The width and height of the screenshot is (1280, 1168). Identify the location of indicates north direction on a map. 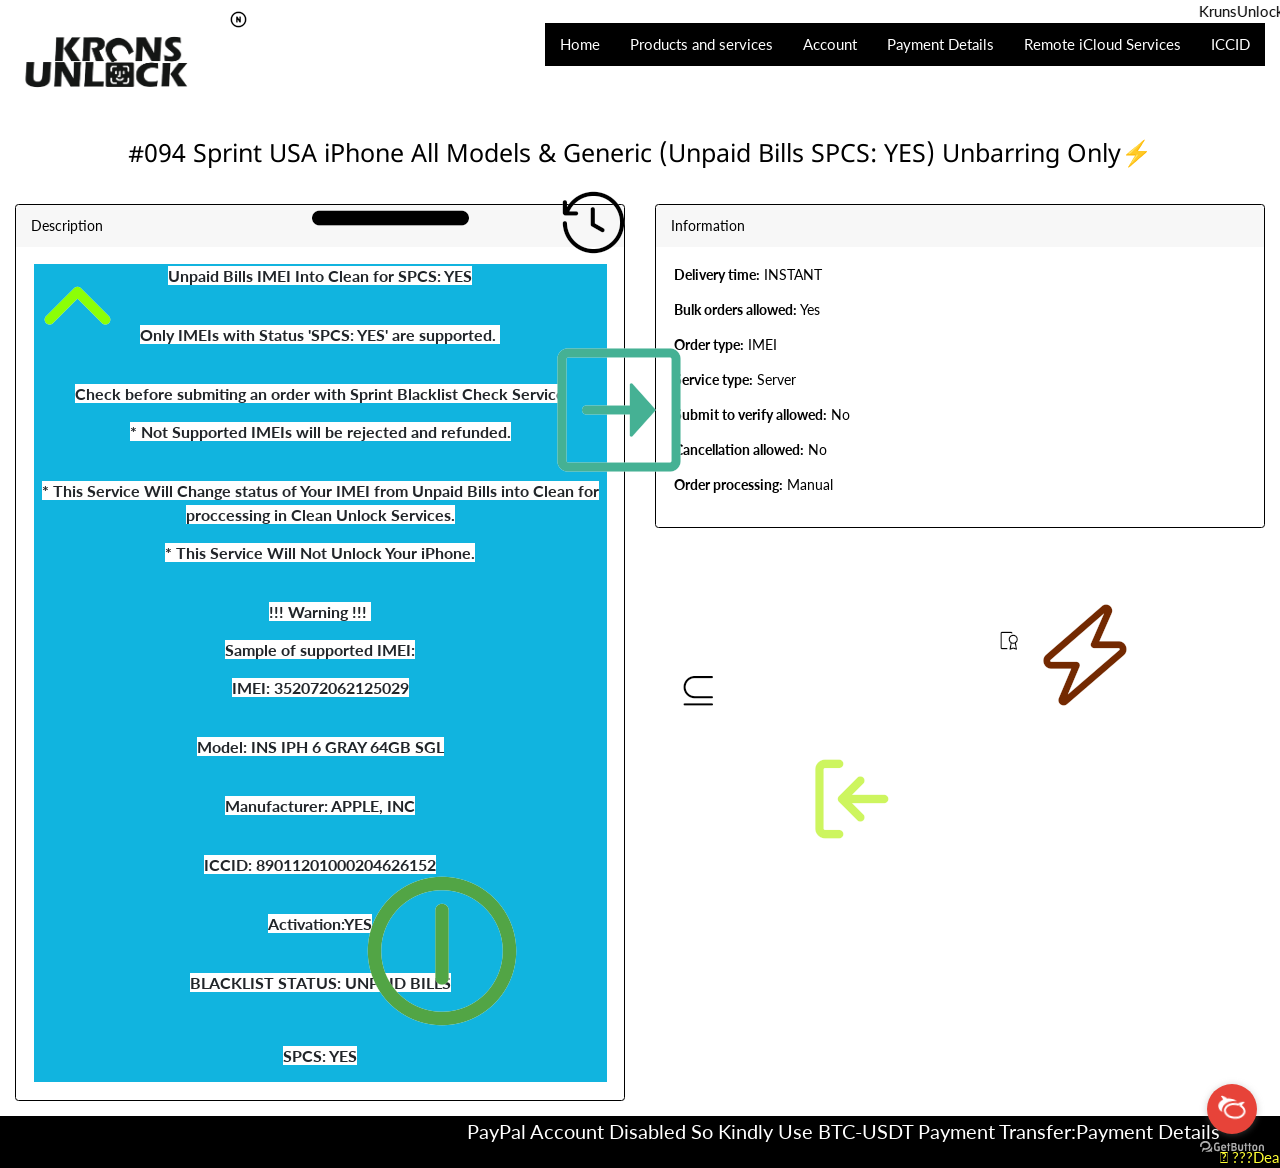
(238, 19).